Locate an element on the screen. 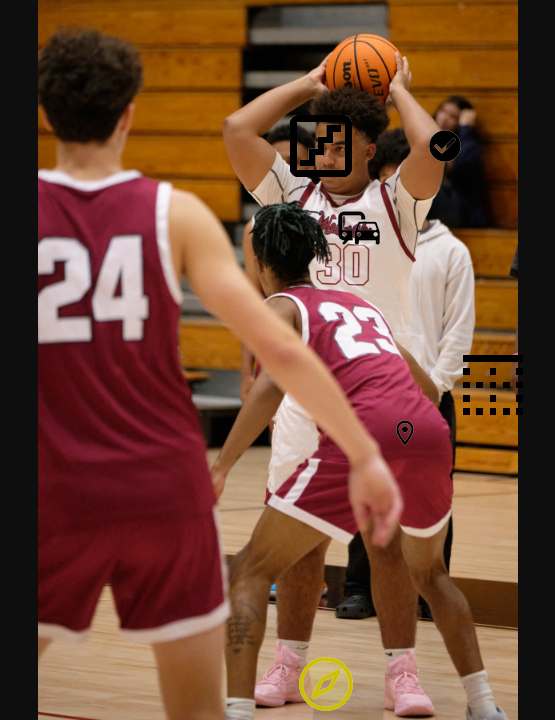  view commute options is located at coordinates (359, 228).